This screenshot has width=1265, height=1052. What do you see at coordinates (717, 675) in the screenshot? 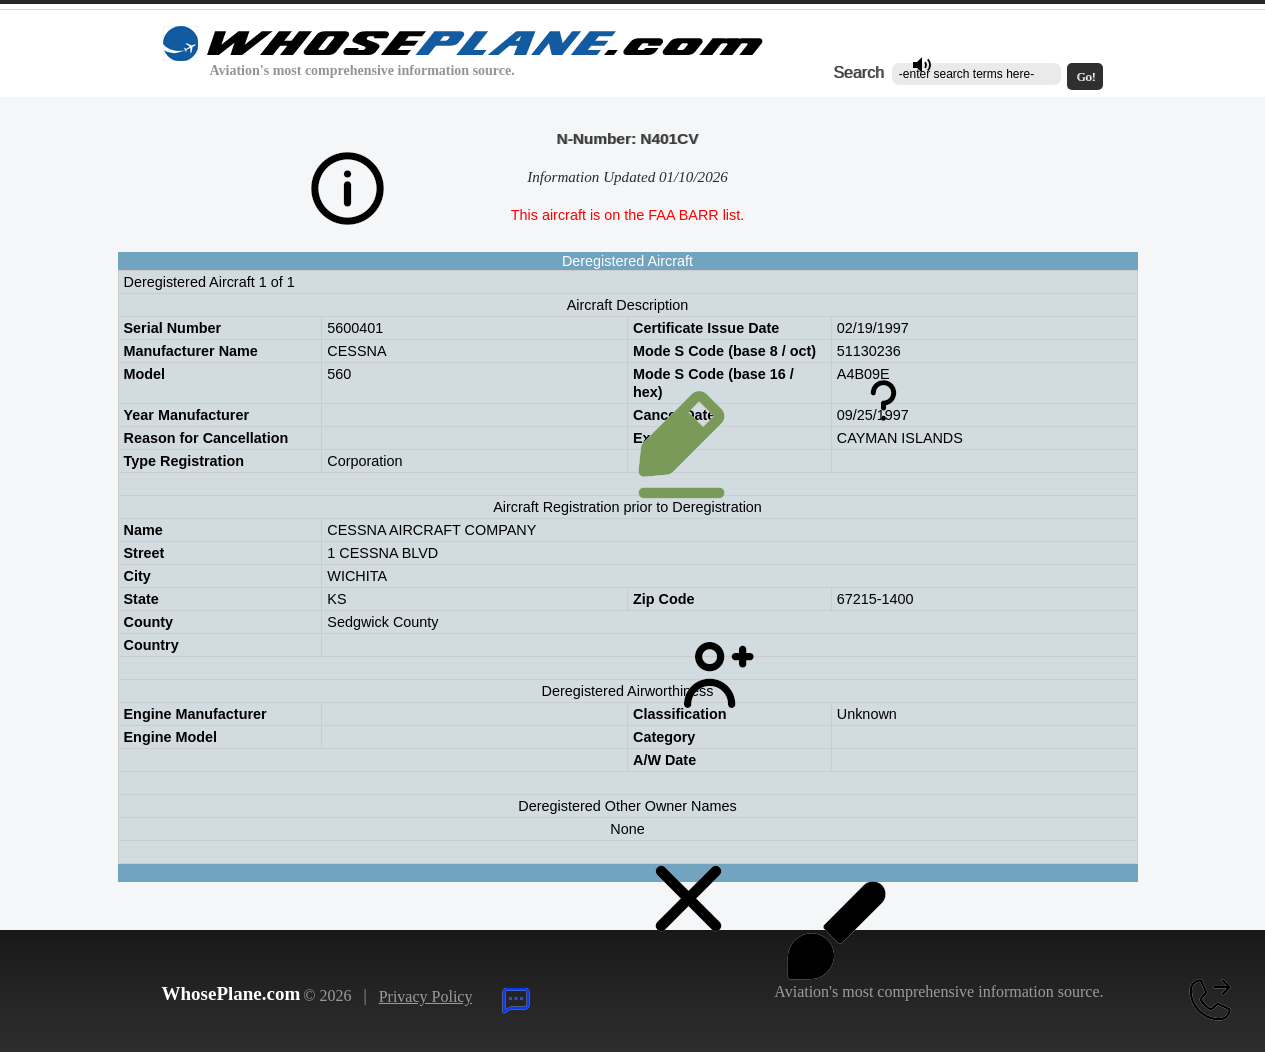
I see `add a new contact` at bounding box center [717, 675].